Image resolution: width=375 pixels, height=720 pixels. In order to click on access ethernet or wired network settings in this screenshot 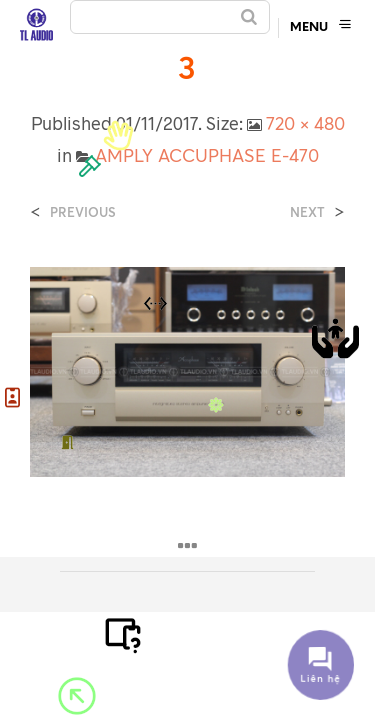, I will do `click(155, 303)`.